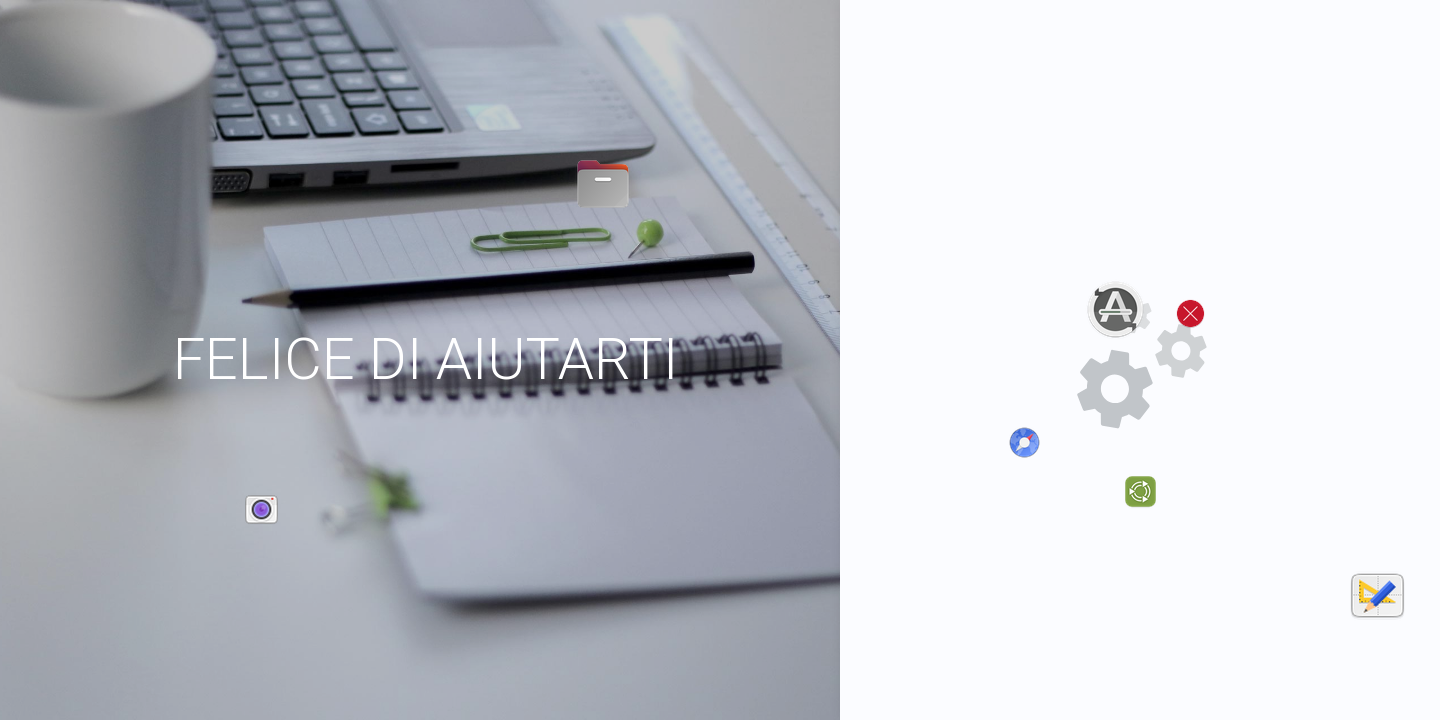 This screenshot has height=720, width=1440. What do you see at coordinates (1140, 491) in the screenshot?
I see `launch ubuntu mate application` at bounding box center [1140, 491].